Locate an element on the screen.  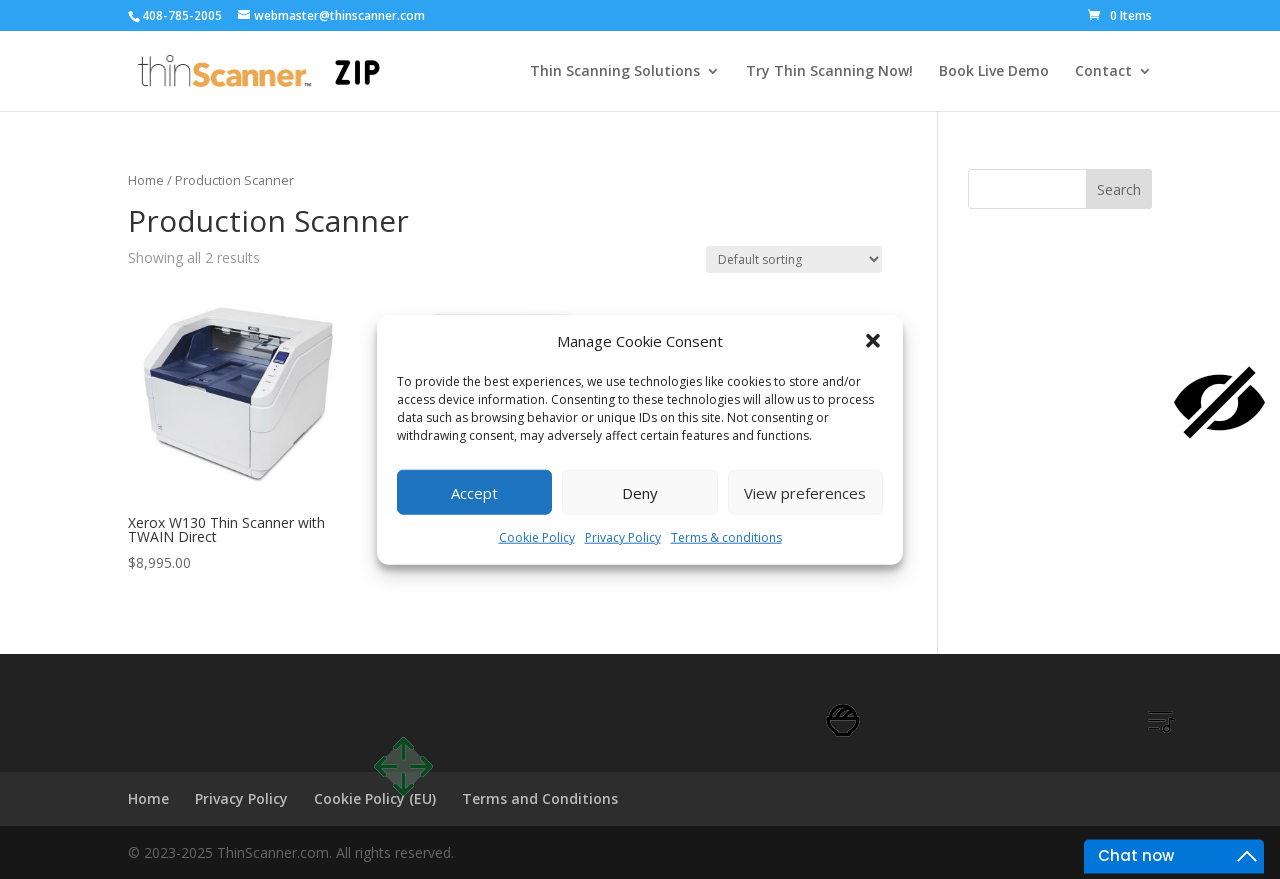
hide password or sensitive content is located at coordinates (1219, 402).